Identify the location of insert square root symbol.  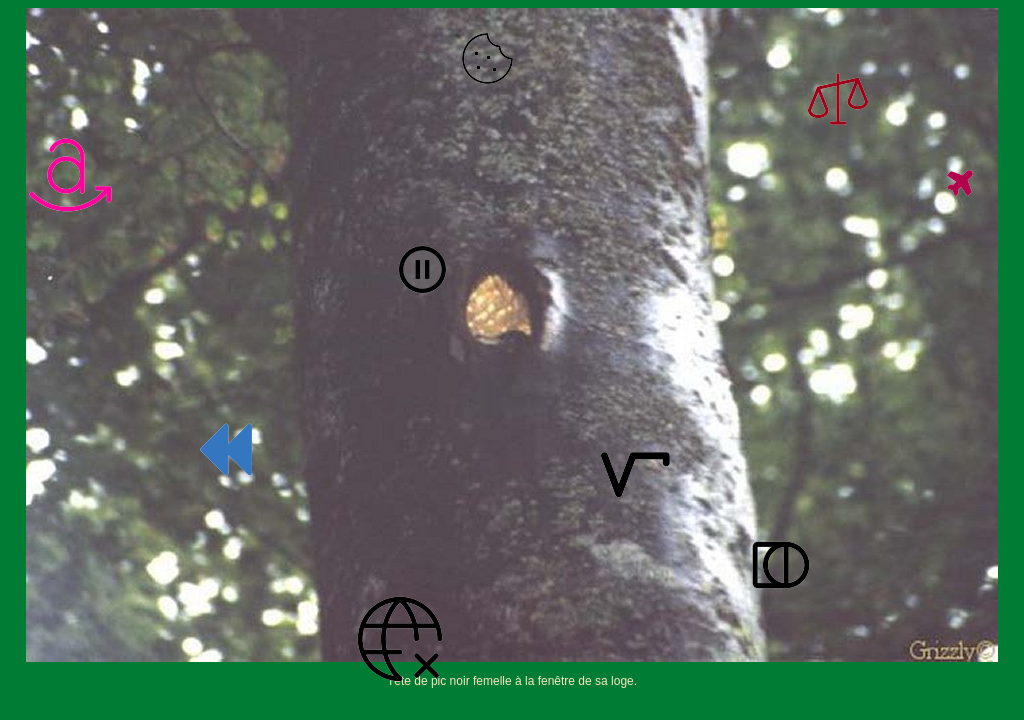
(633, 470).